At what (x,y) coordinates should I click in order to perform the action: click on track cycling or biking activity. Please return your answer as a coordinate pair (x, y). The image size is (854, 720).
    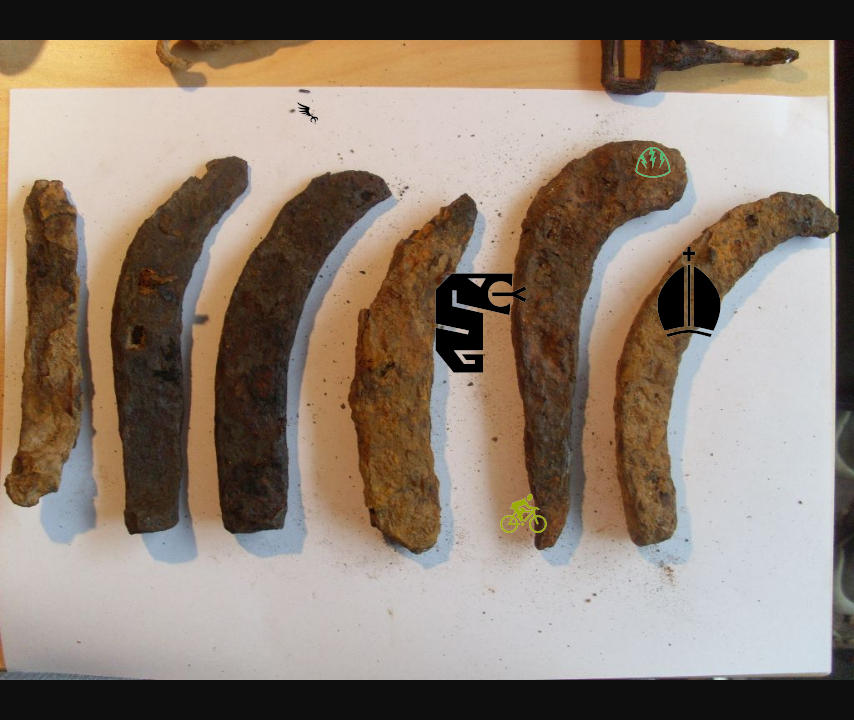
    Looking at the image, I should click on (523, 513).